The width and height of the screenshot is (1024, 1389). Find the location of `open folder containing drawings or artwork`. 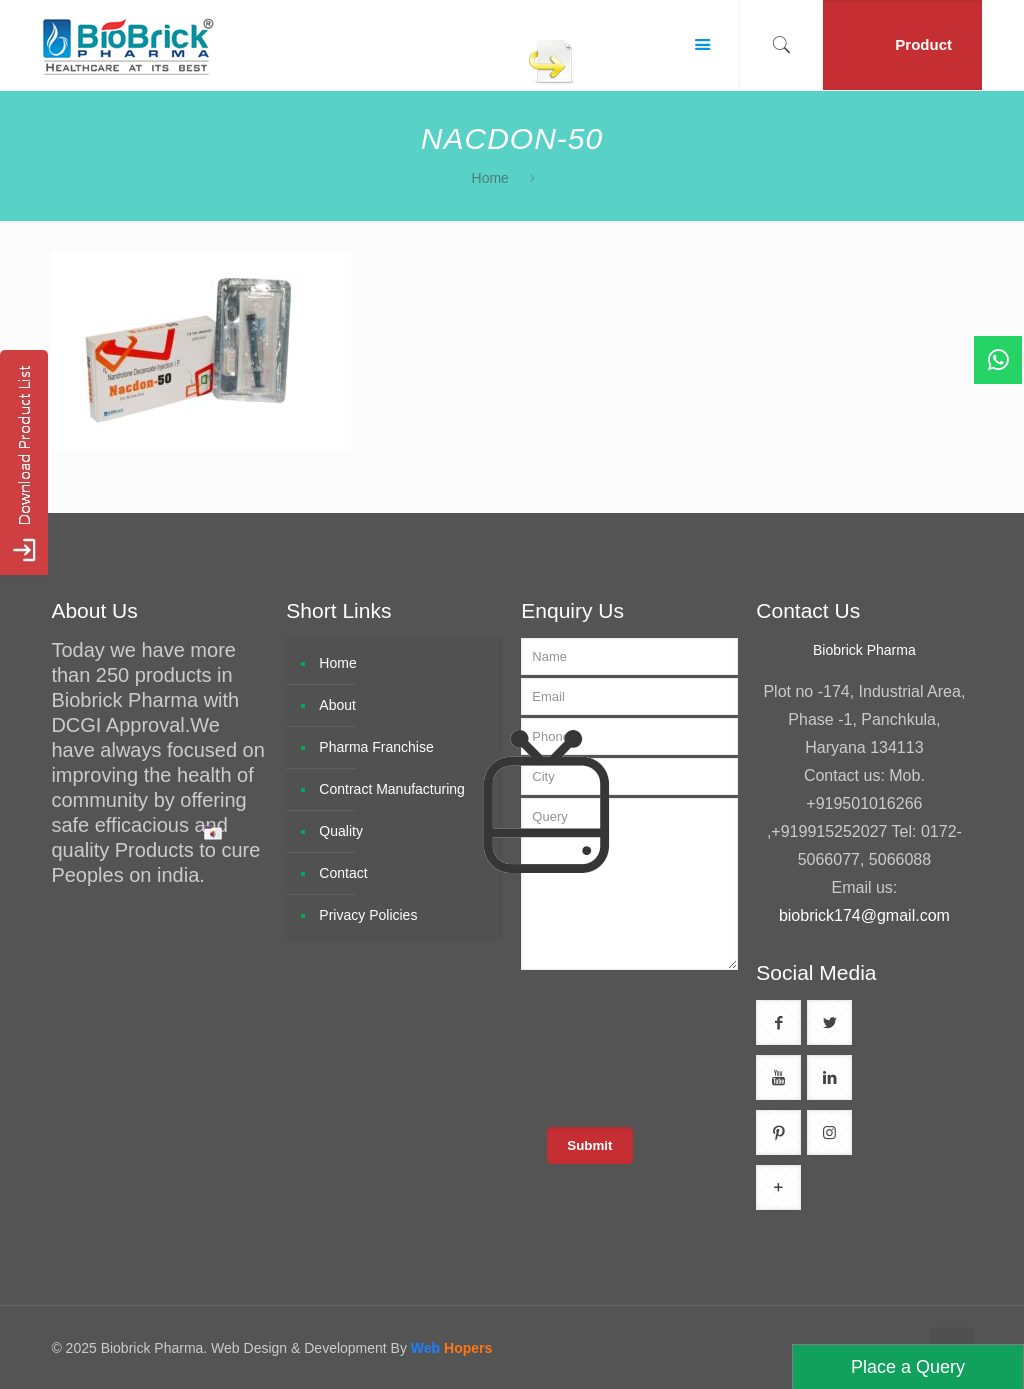

open folder containing drawings or artwork is located at coordinates (213, 833).